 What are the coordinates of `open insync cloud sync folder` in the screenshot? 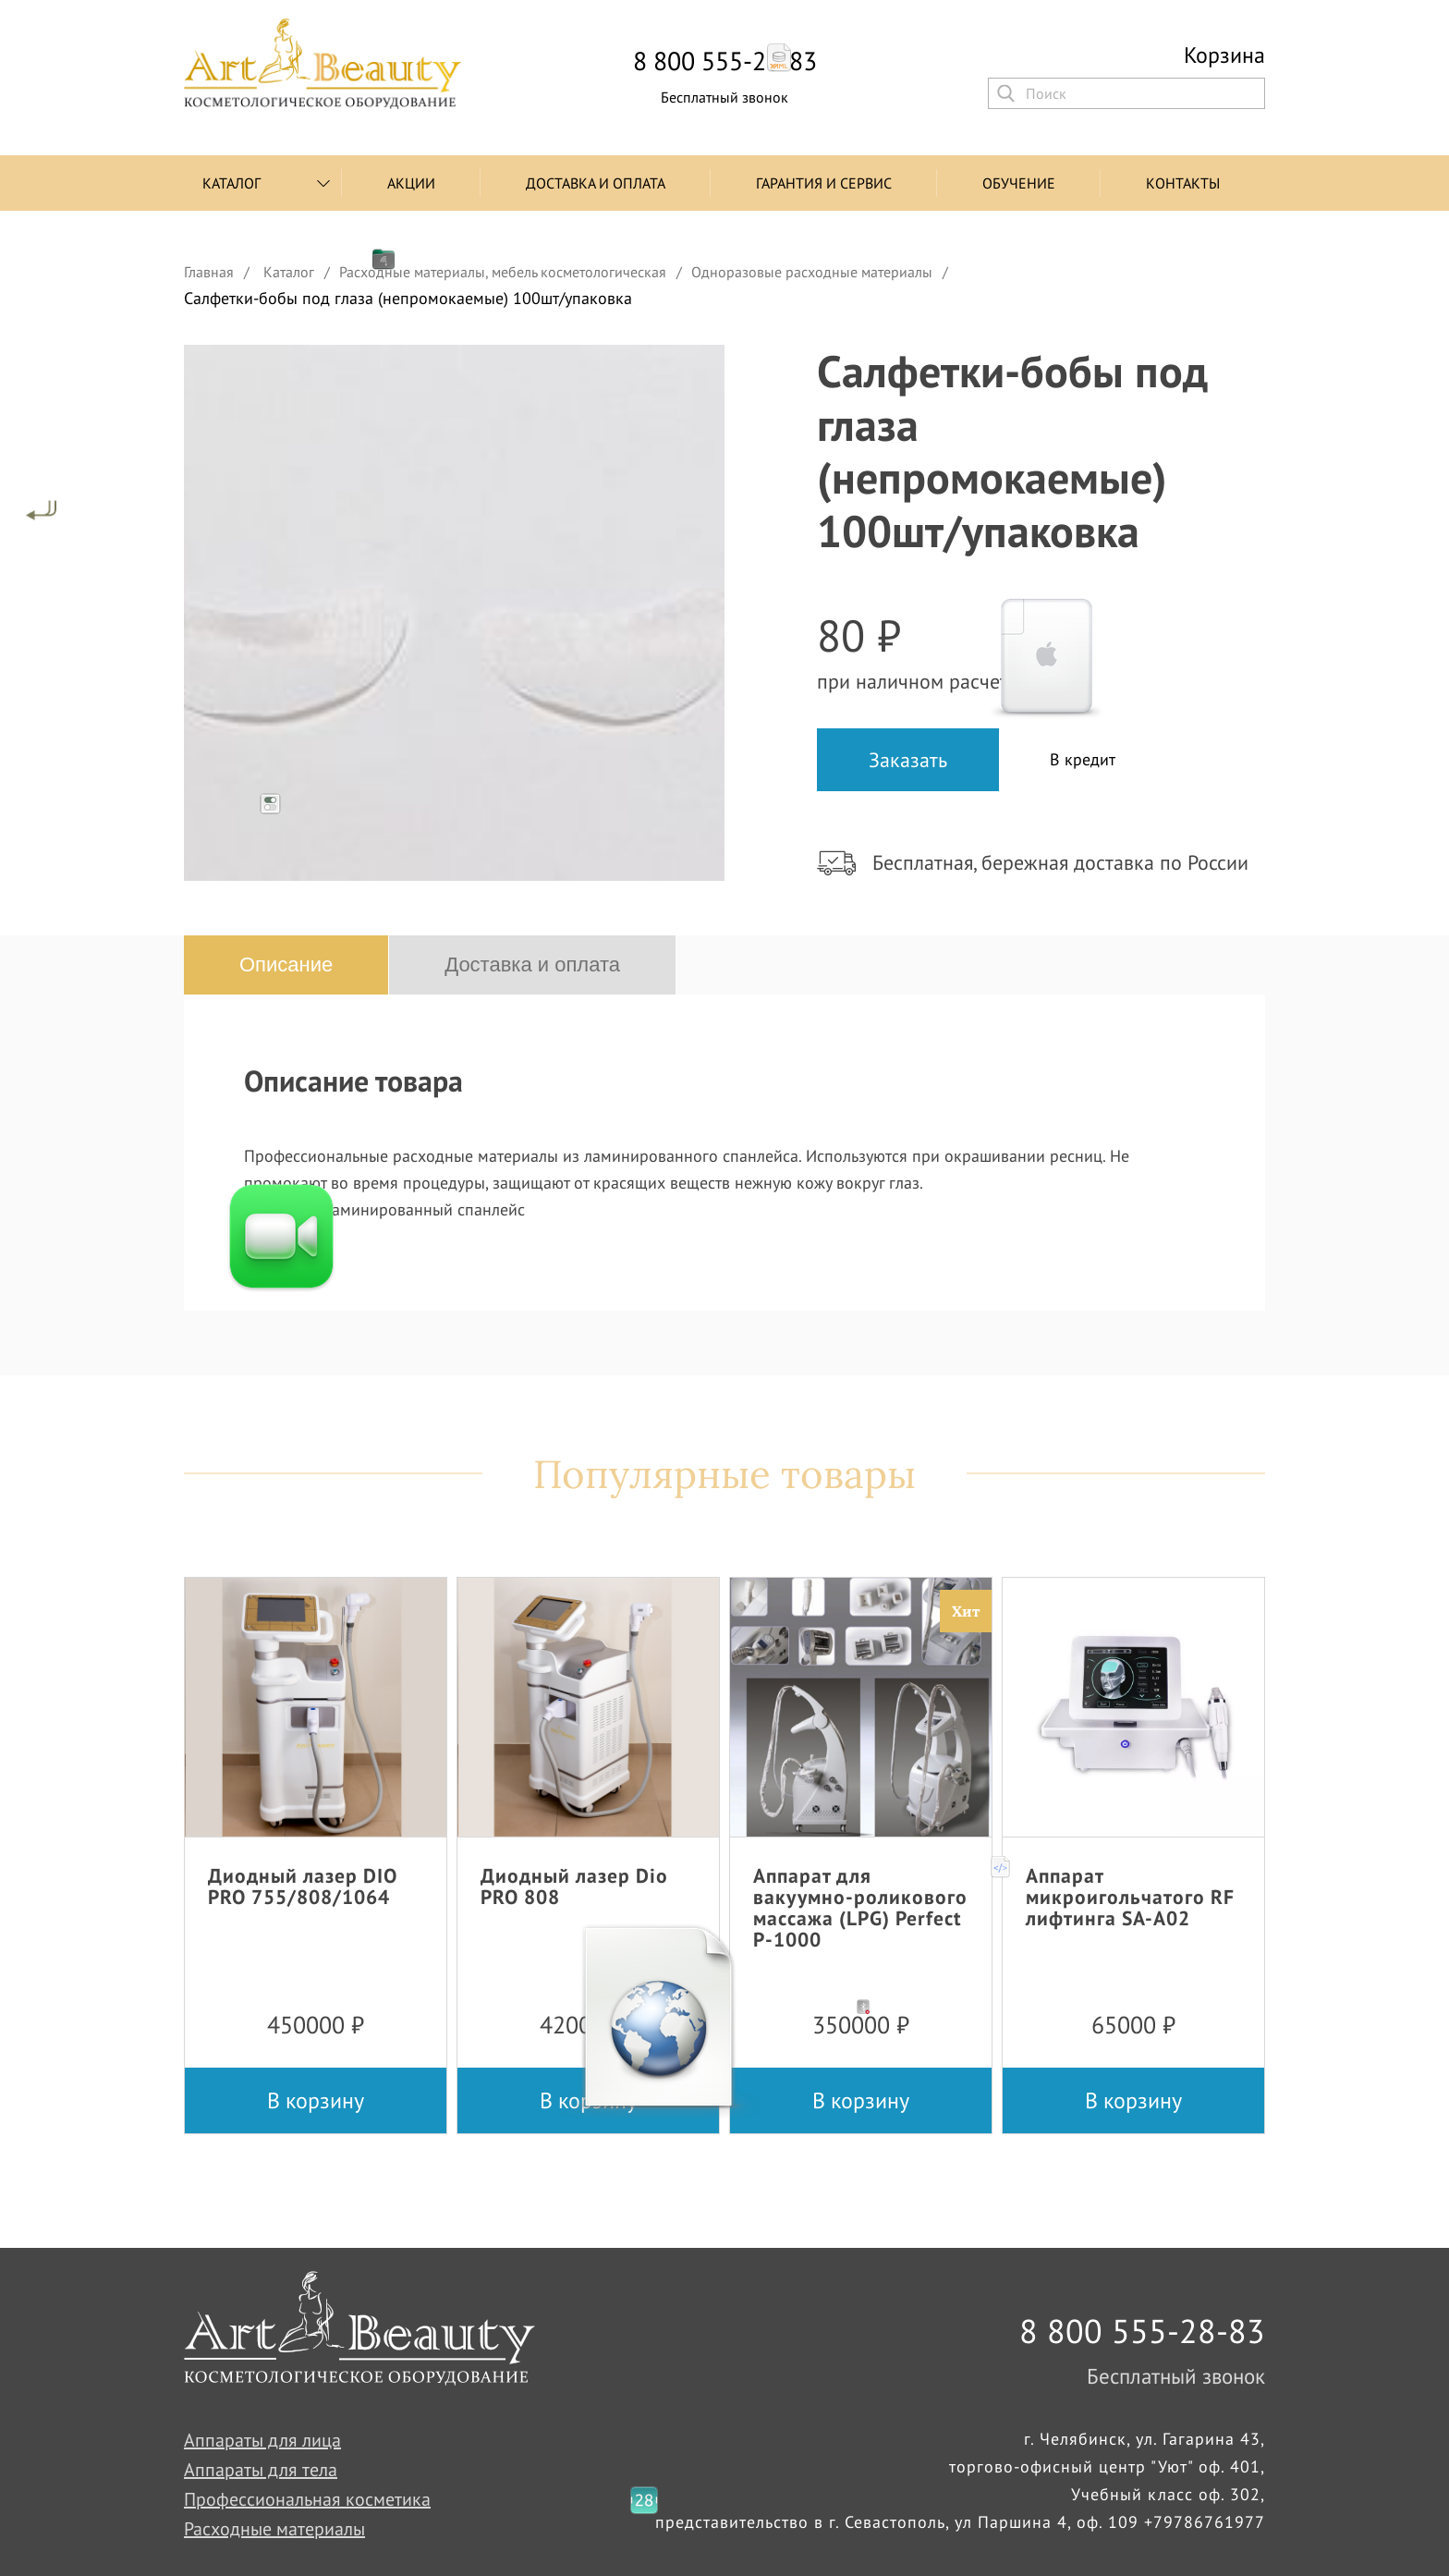 It's located at (384, 259).